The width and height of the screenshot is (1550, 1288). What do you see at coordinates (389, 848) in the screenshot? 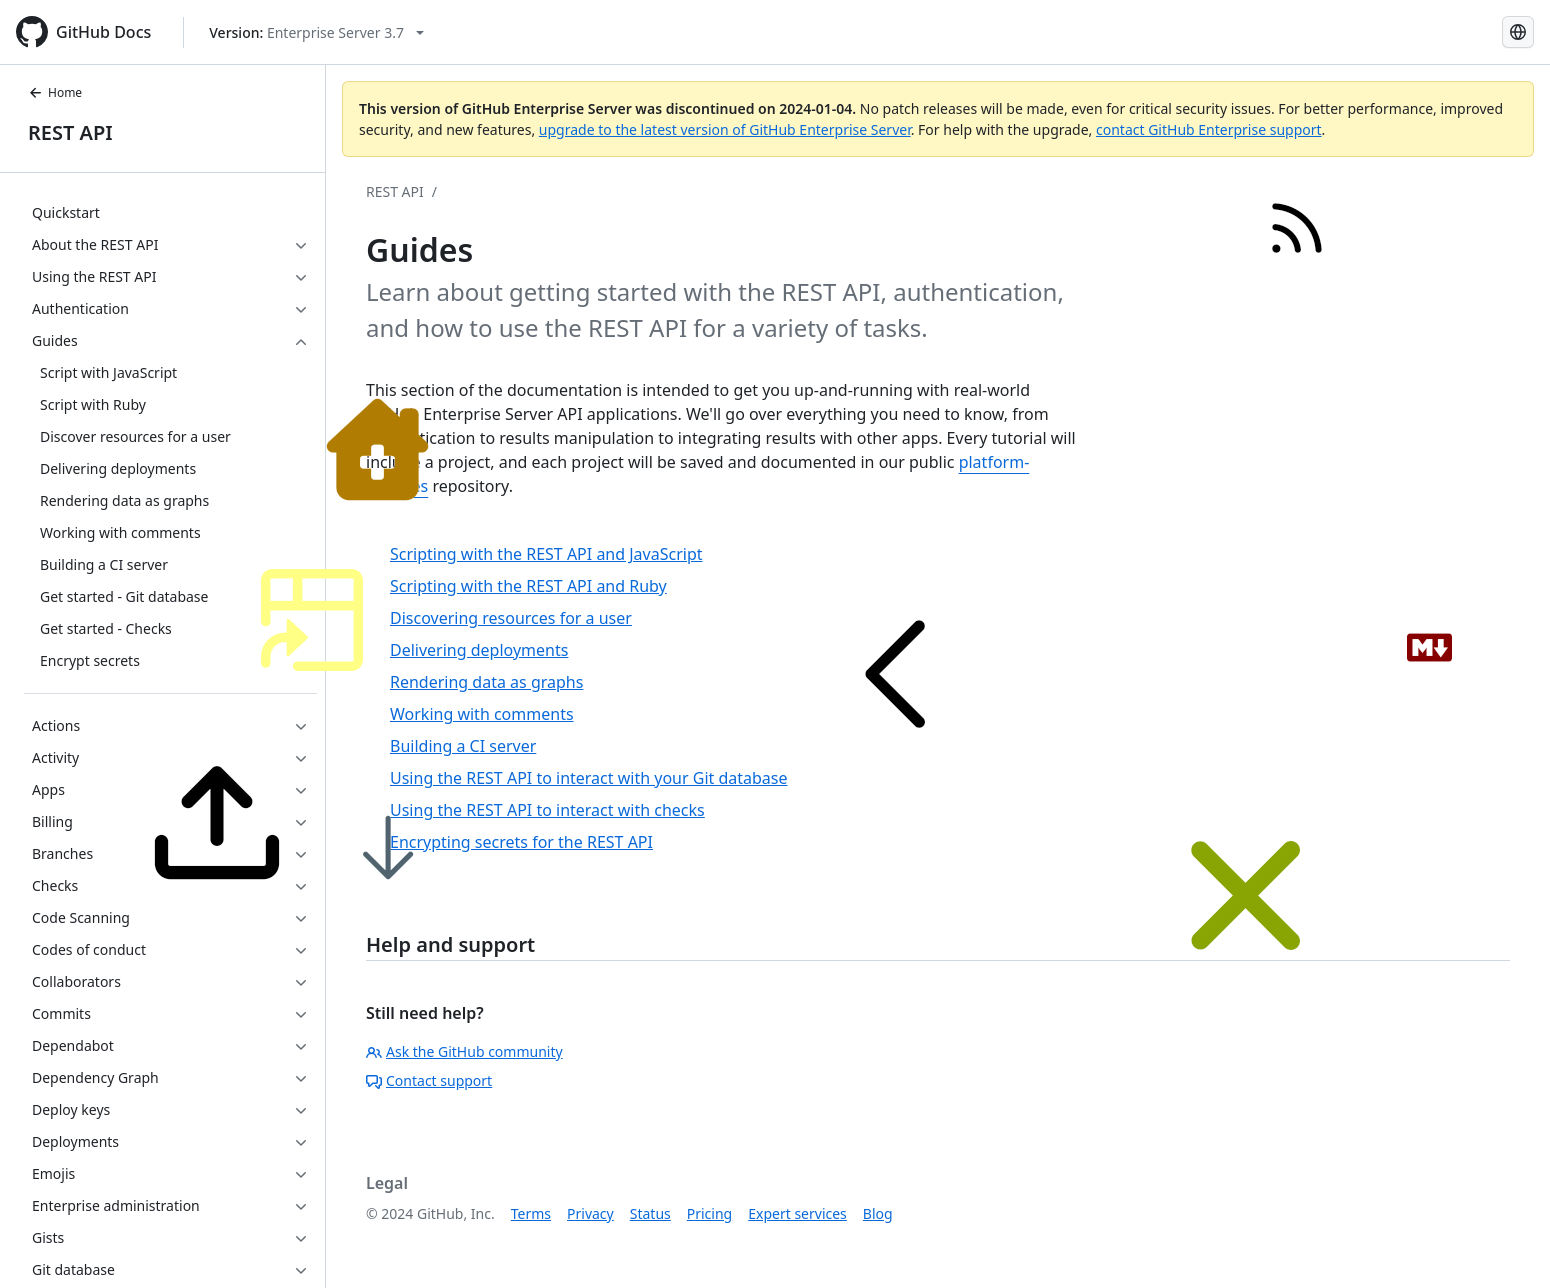
I see `scroll down or view more content` at bounding box center [389, 848].